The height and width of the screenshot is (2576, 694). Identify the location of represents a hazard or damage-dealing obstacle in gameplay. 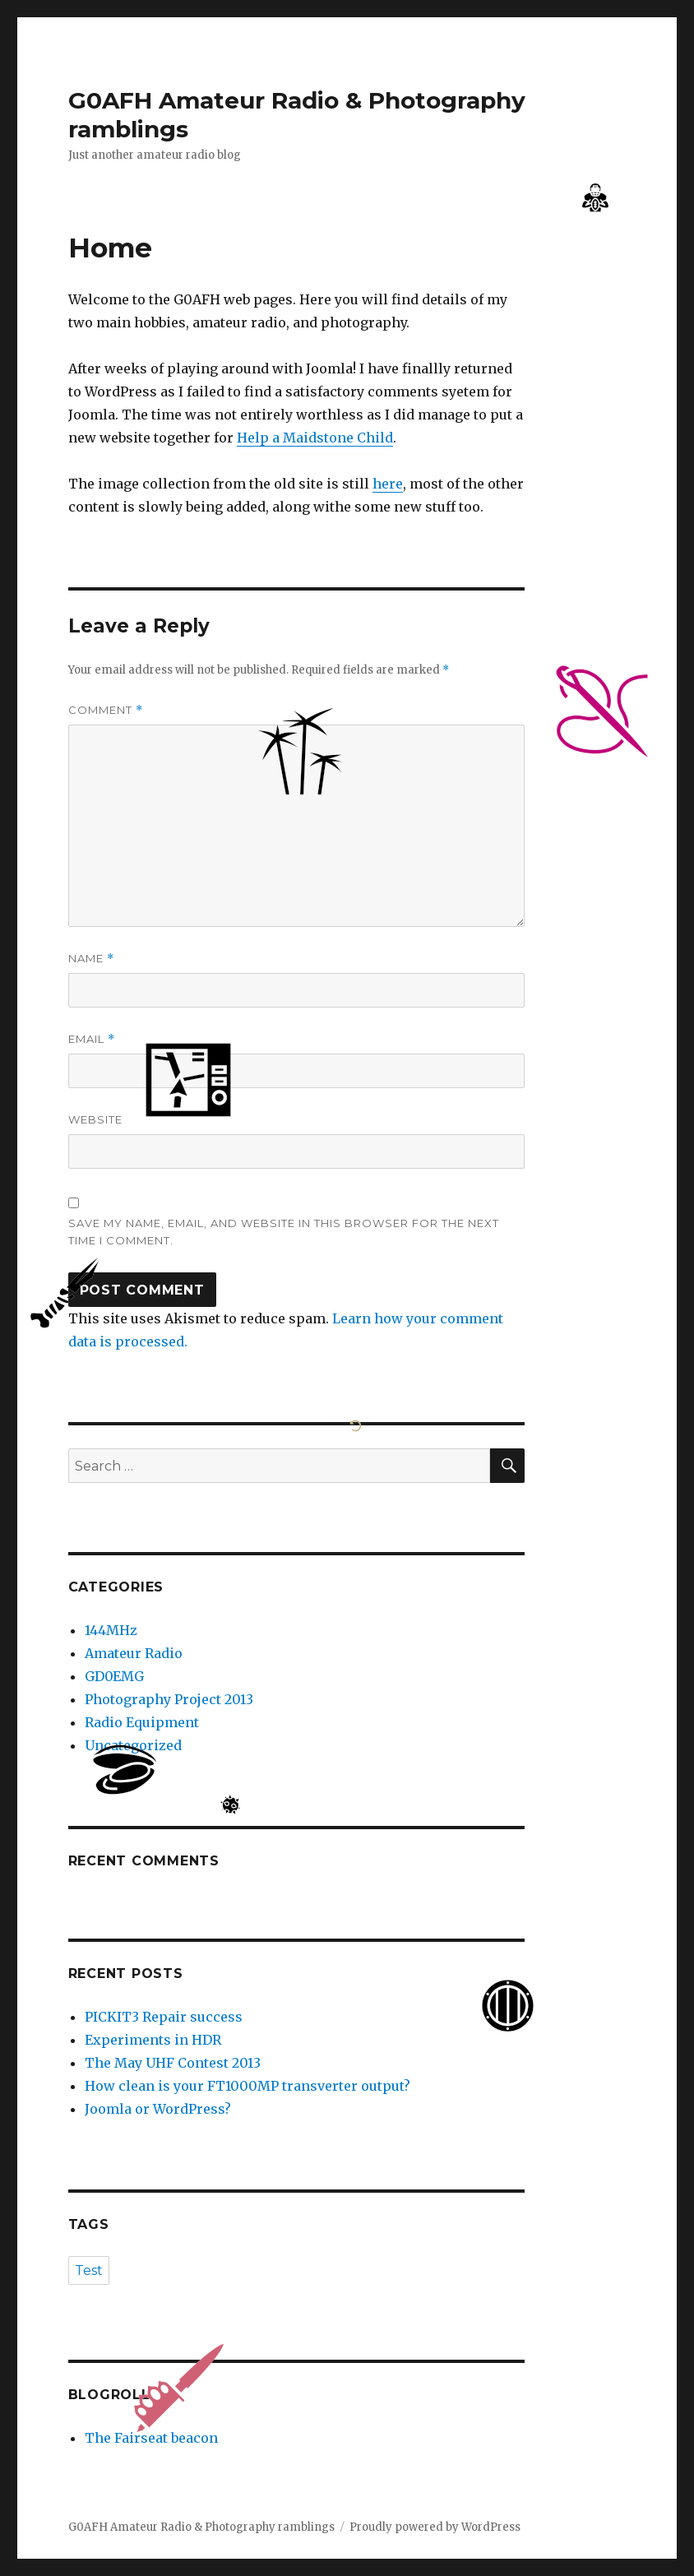
(230, 1805).